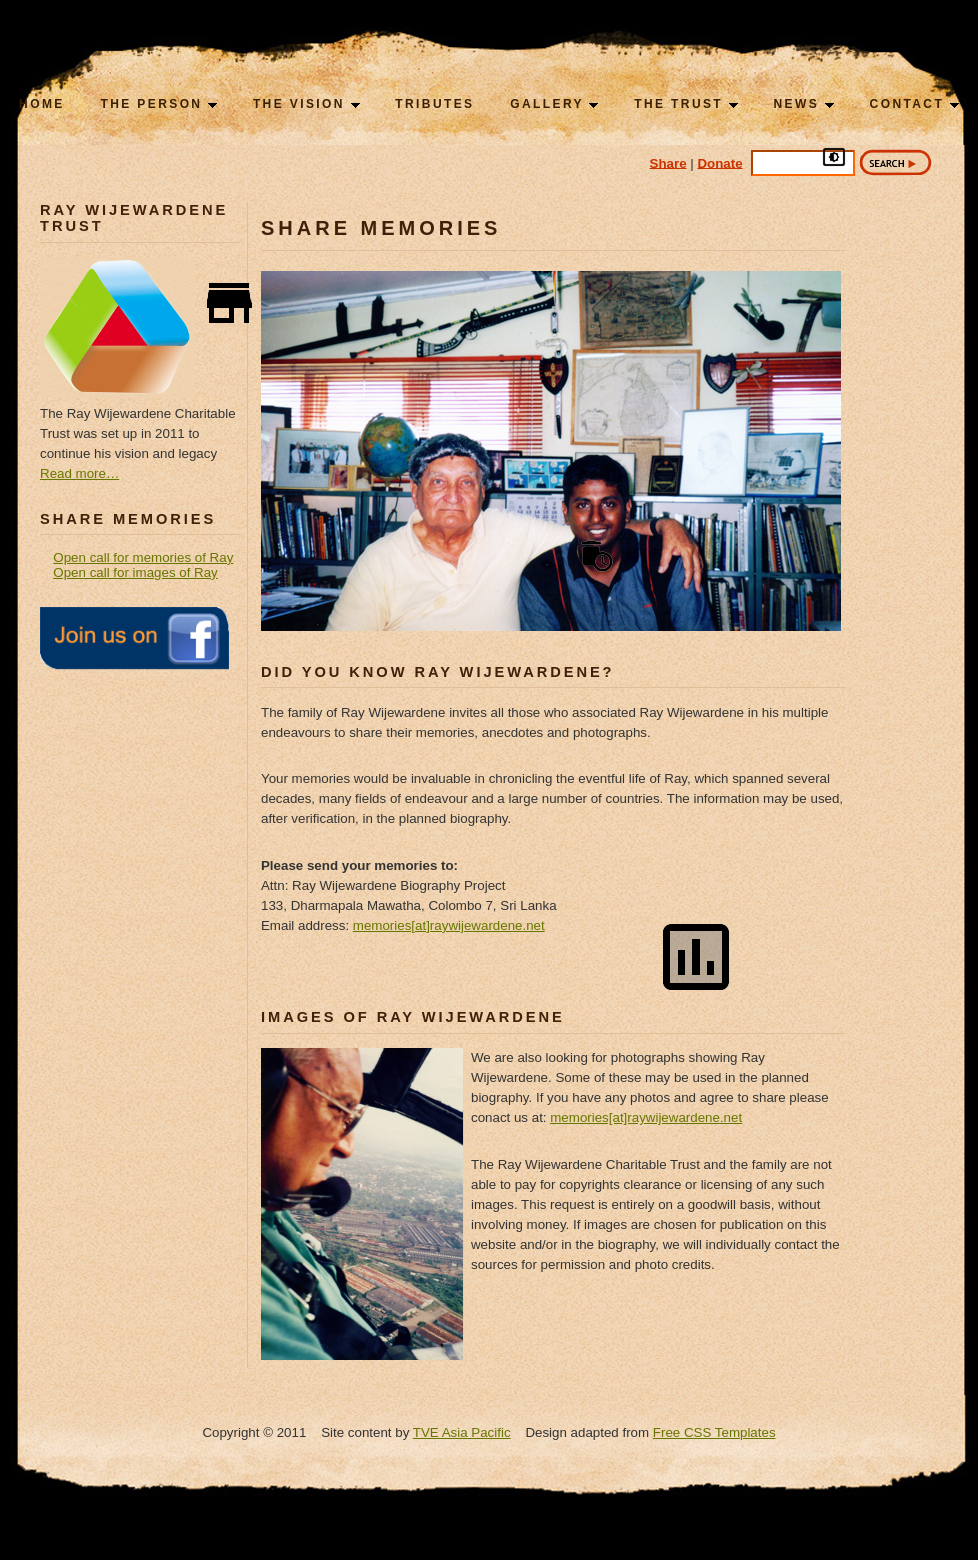 This screenshot has width=978, height=1560. What do you see at coordinates (696, 957) in the screenshot?
I see `view analytics and reports` at bounding box center [696, 957].